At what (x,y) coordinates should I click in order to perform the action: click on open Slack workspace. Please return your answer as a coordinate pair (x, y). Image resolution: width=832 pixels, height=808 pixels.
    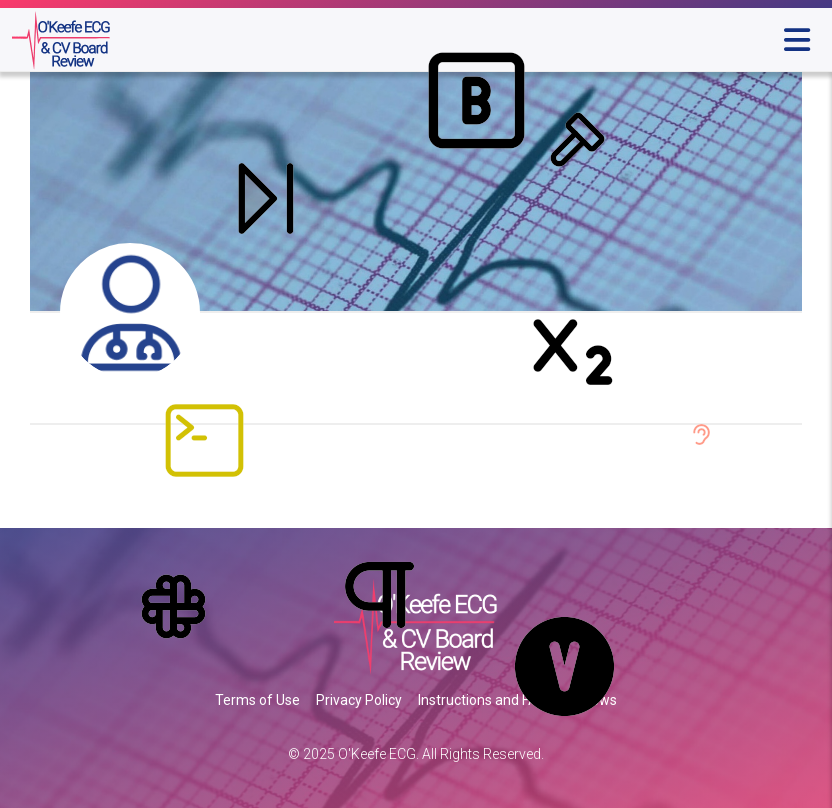
    Looking at the image, I should click on (173, 606).